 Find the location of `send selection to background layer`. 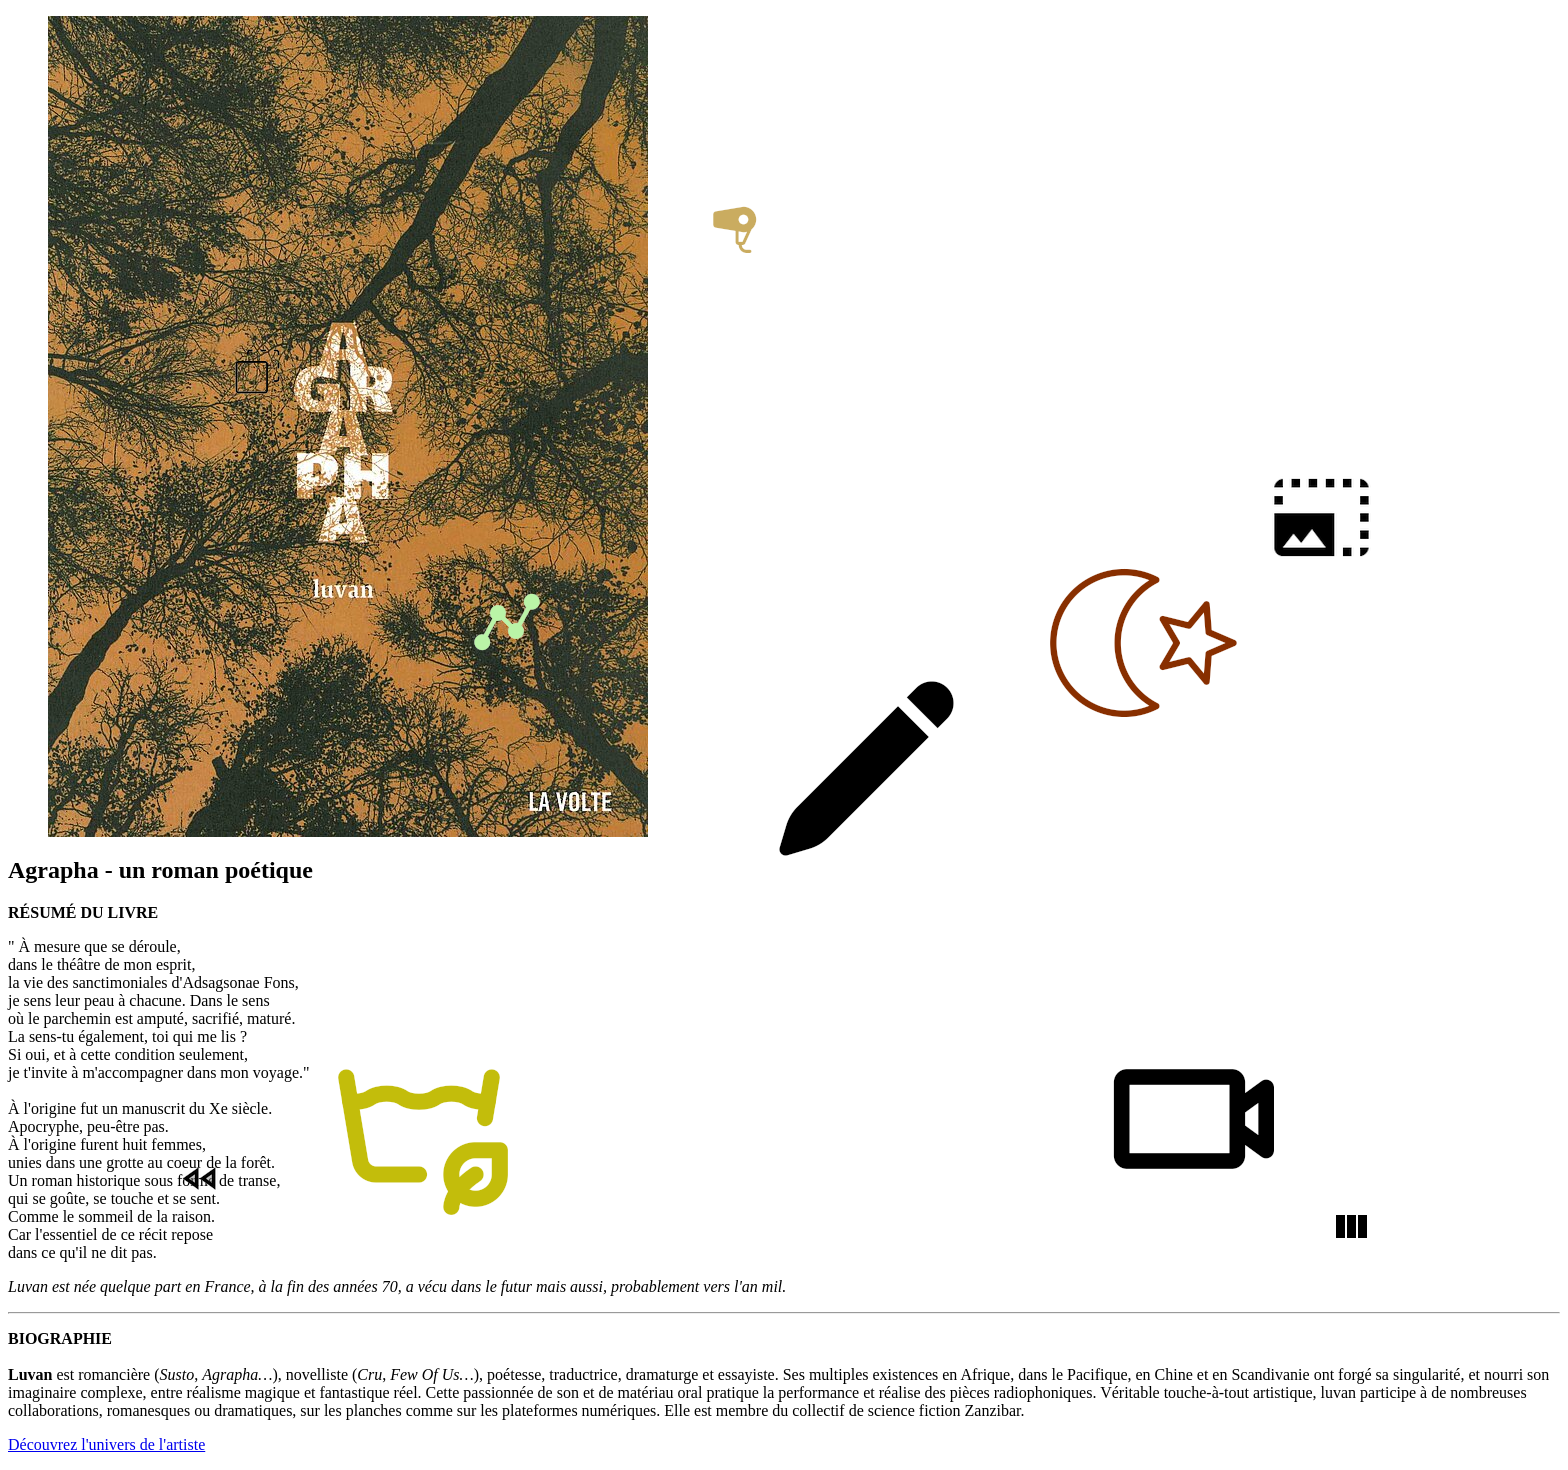

send selection to background layer is located at coordinates (257, 371).